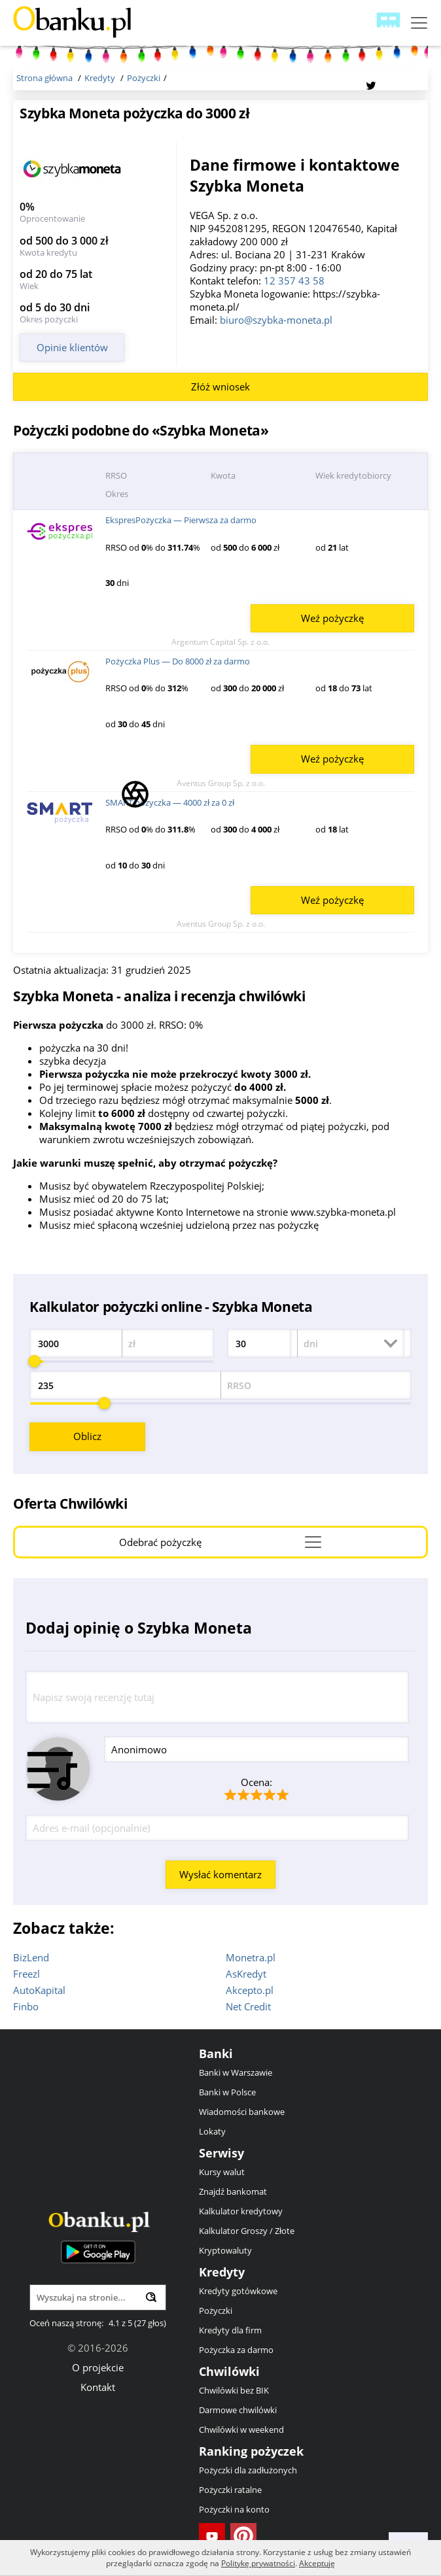 The height and width of the screenshot is (2576, 441). I want to click on view RAM or memory usage, so click(388, 20).